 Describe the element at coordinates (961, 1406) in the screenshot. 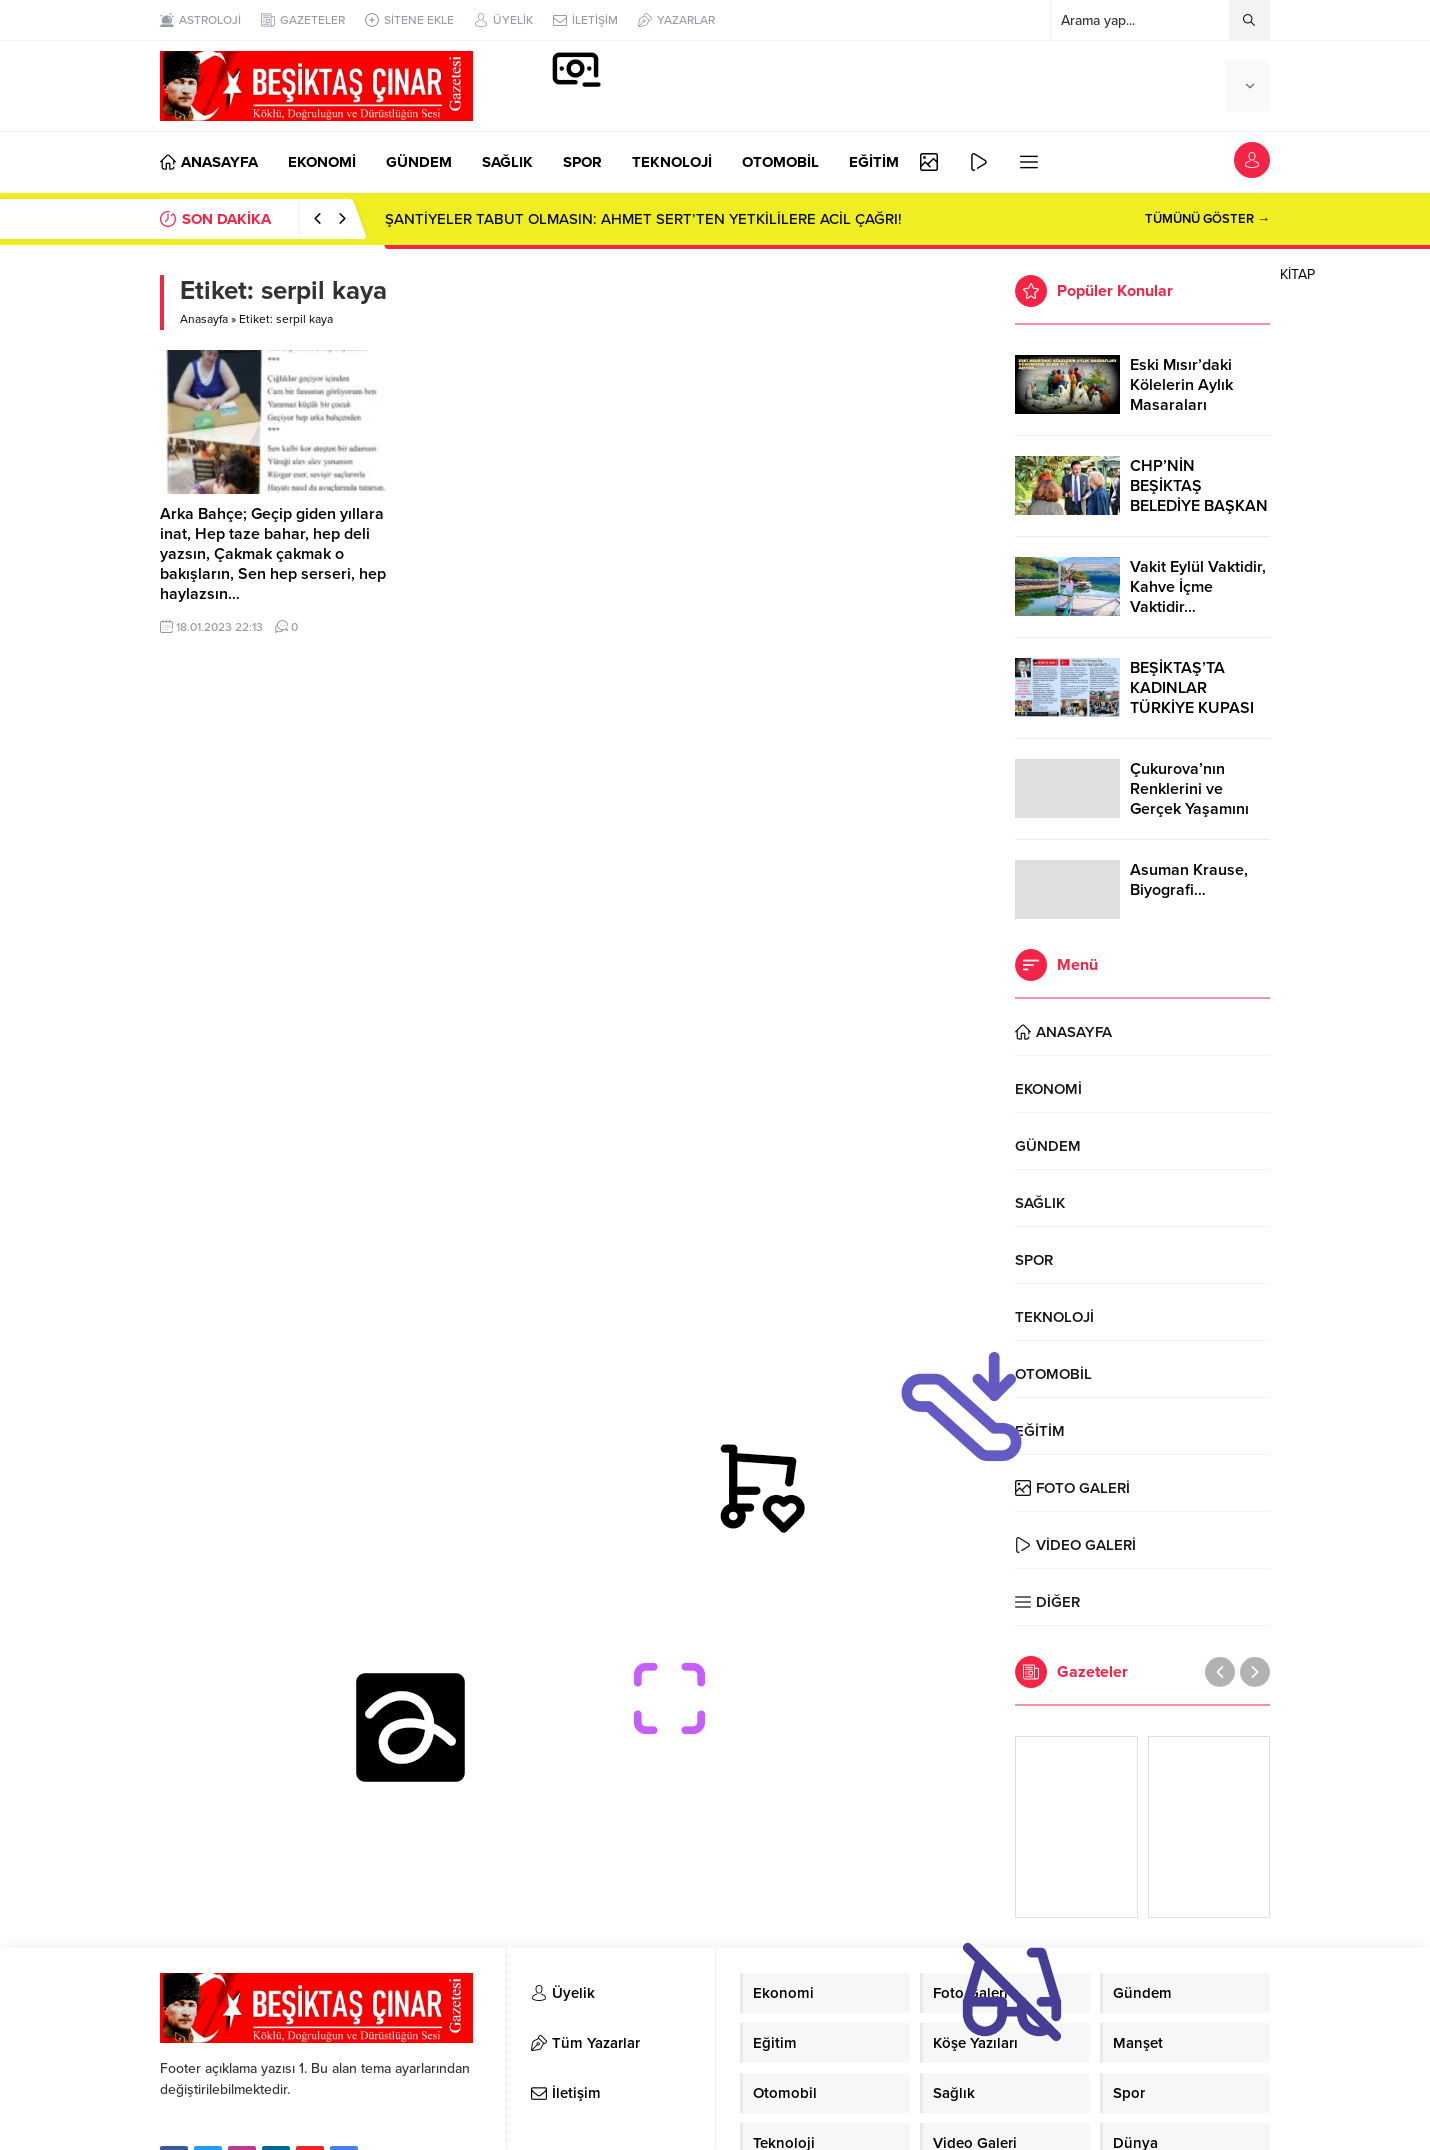

I see `indicates escalator going down` at that location.